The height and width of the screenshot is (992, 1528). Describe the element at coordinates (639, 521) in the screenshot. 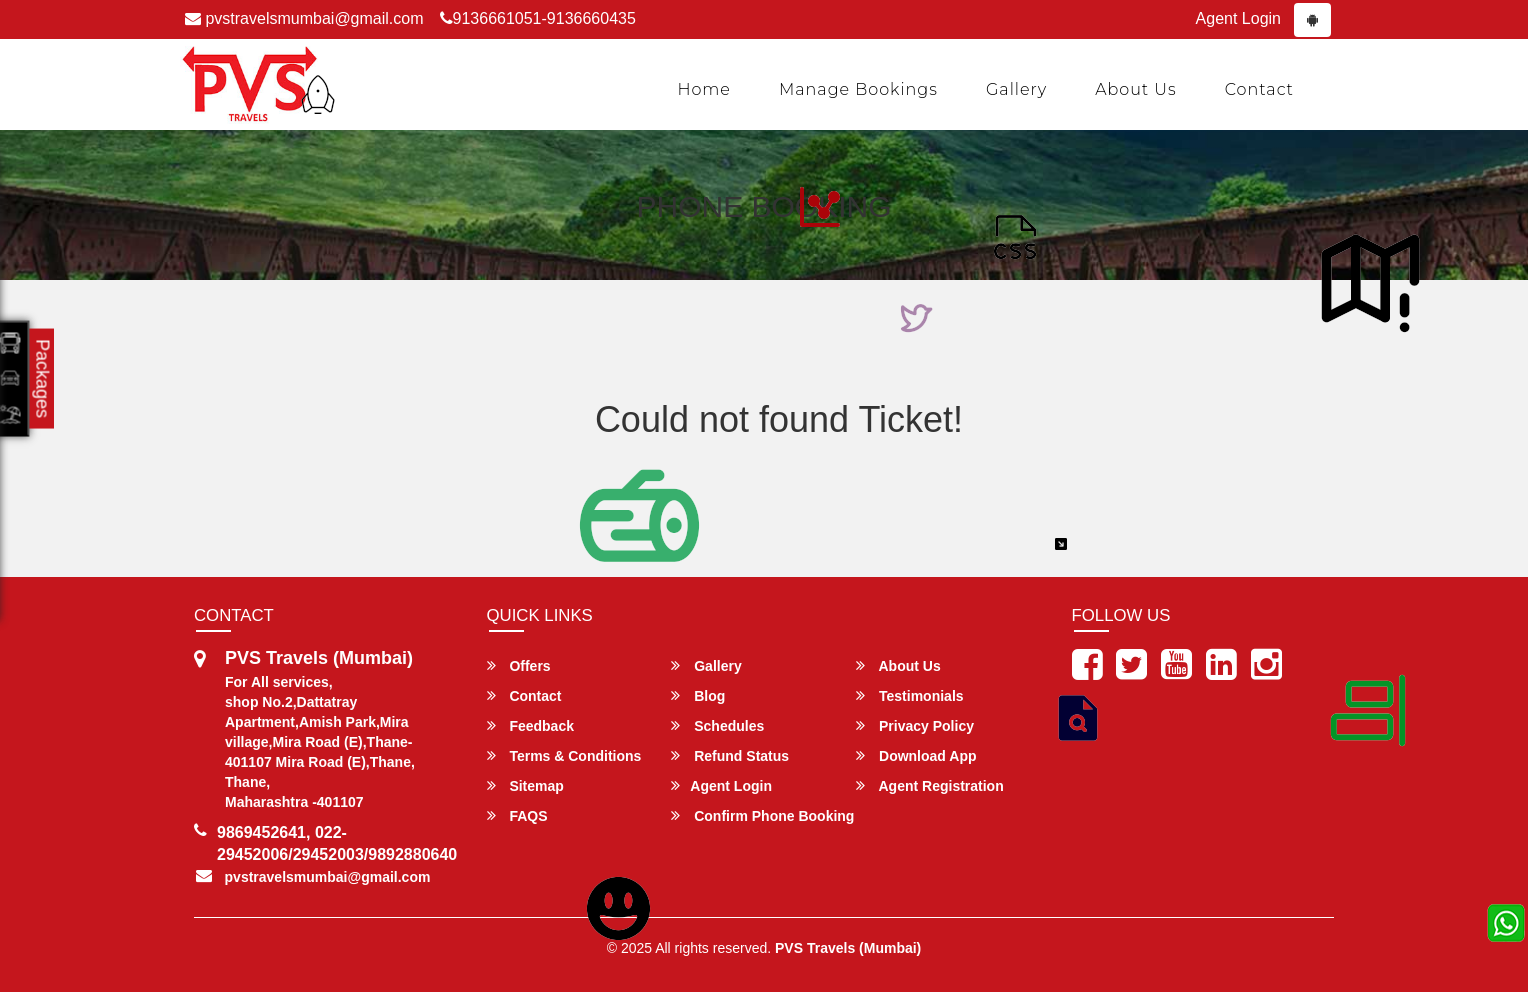

I see `view activity log or history` at that location.